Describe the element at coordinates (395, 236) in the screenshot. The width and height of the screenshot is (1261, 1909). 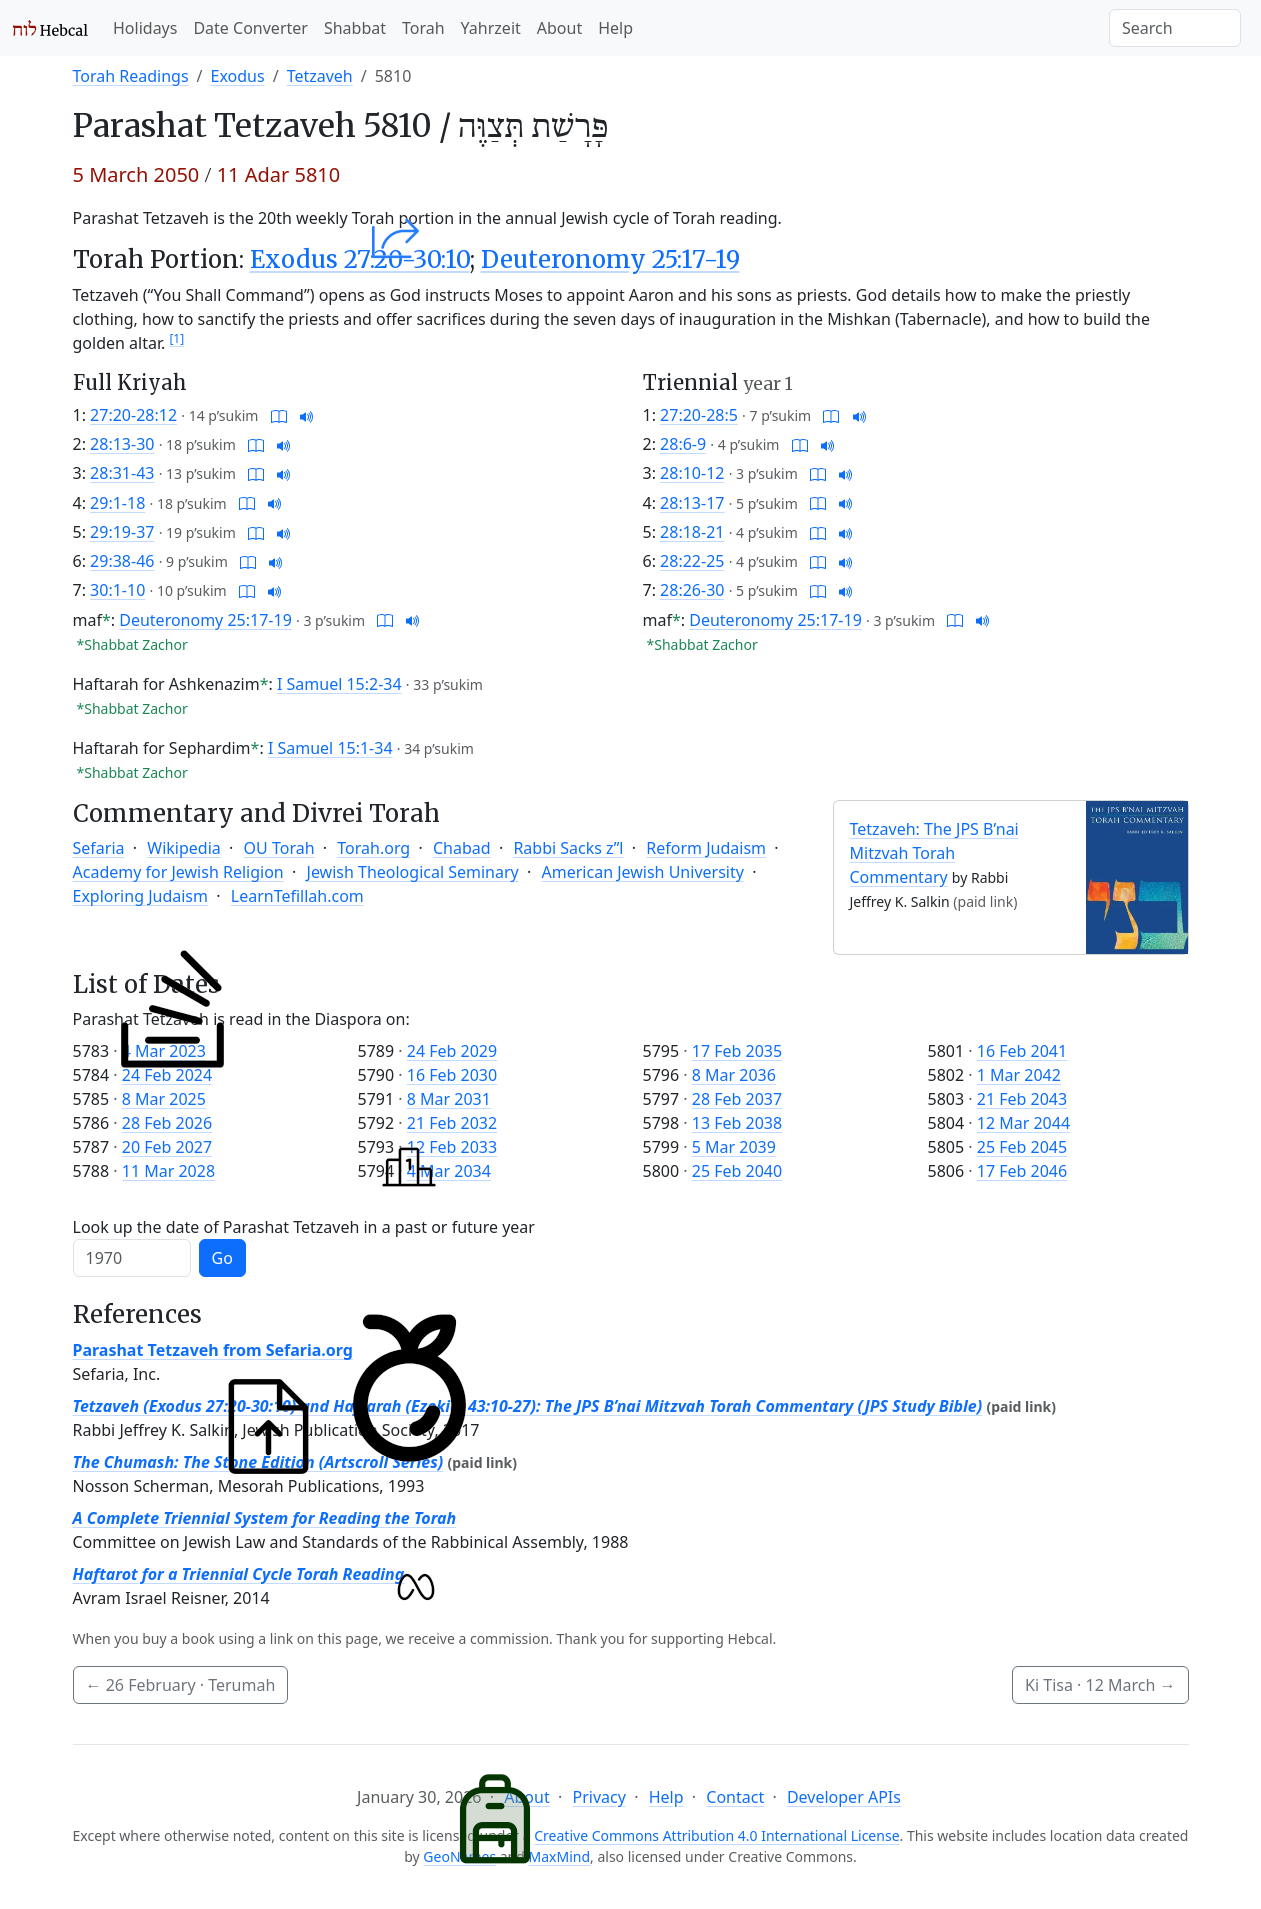
I see `share this content` at that location.